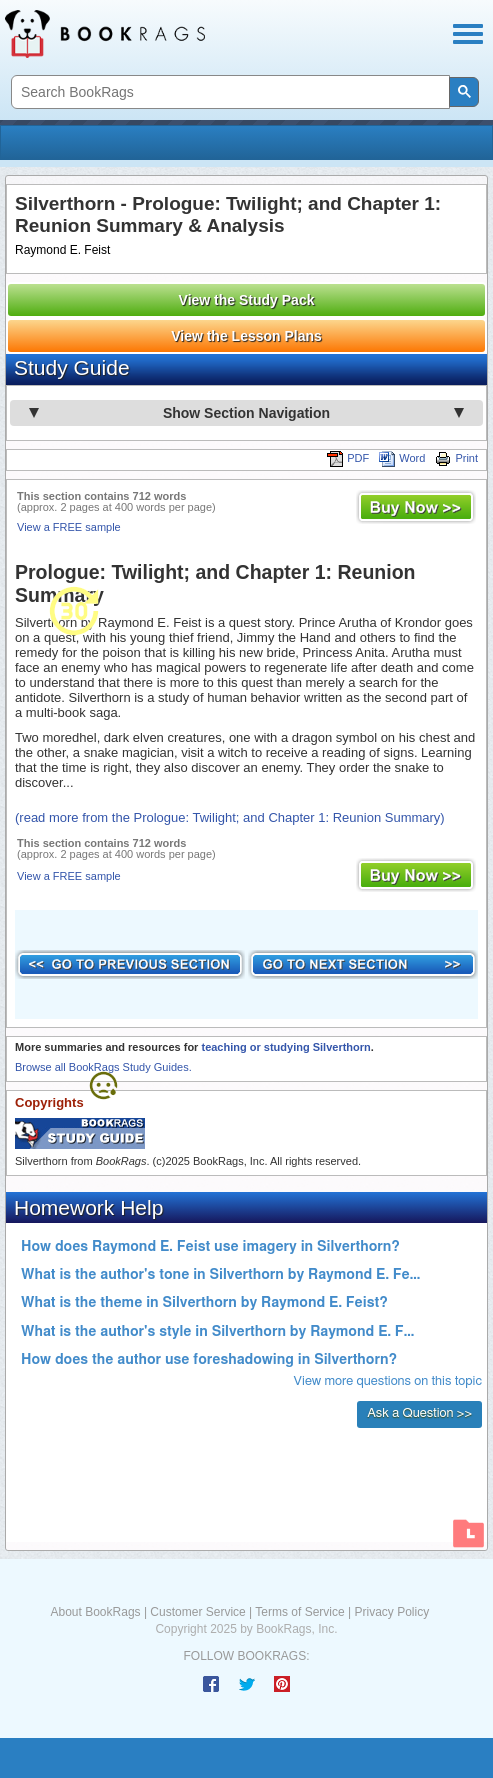 This screenshot has height=1778, width=493. I want to click on skip forward 30 seconds, so click(74, 611).